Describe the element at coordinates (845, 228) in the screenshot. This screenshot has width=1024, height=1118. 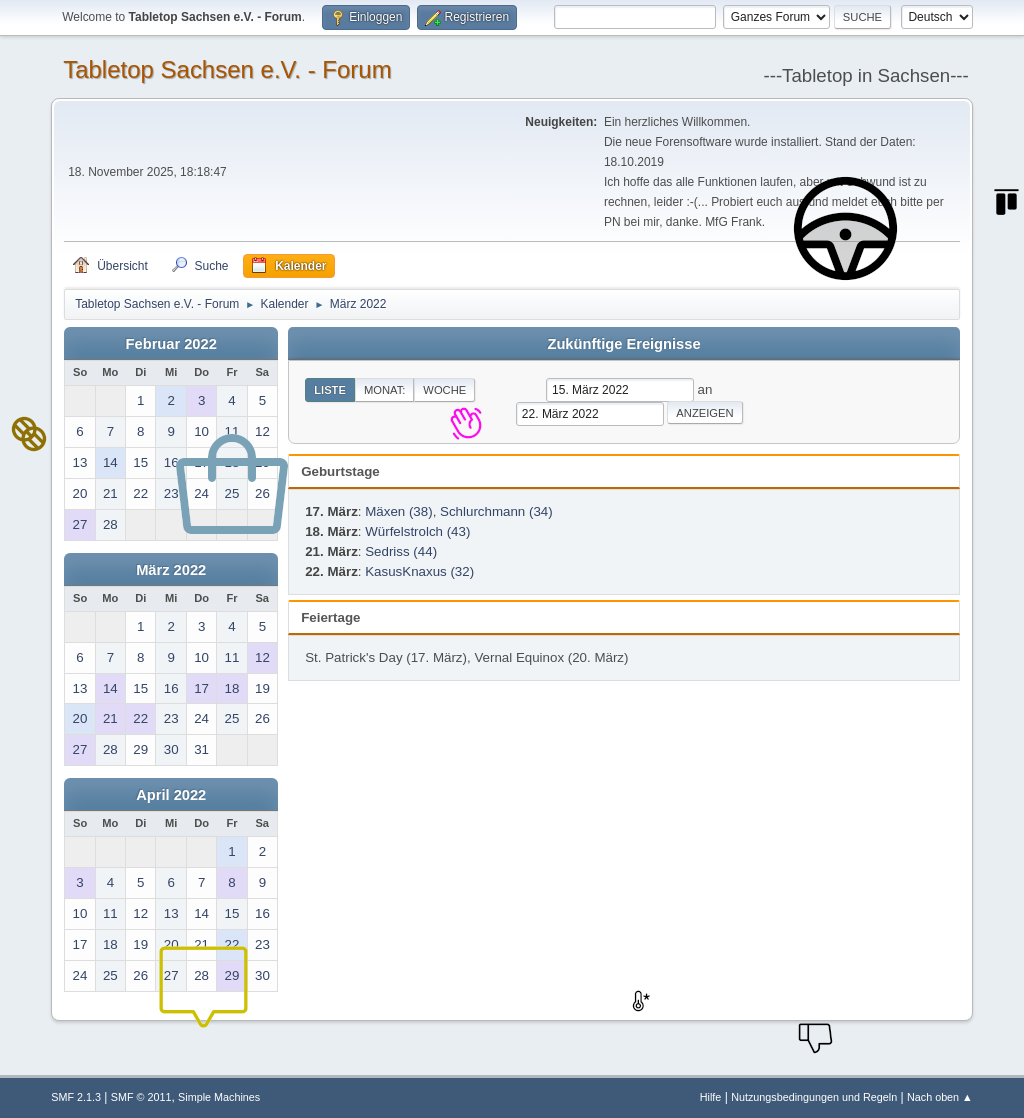
I see `access driving or navigation mode` at that location.